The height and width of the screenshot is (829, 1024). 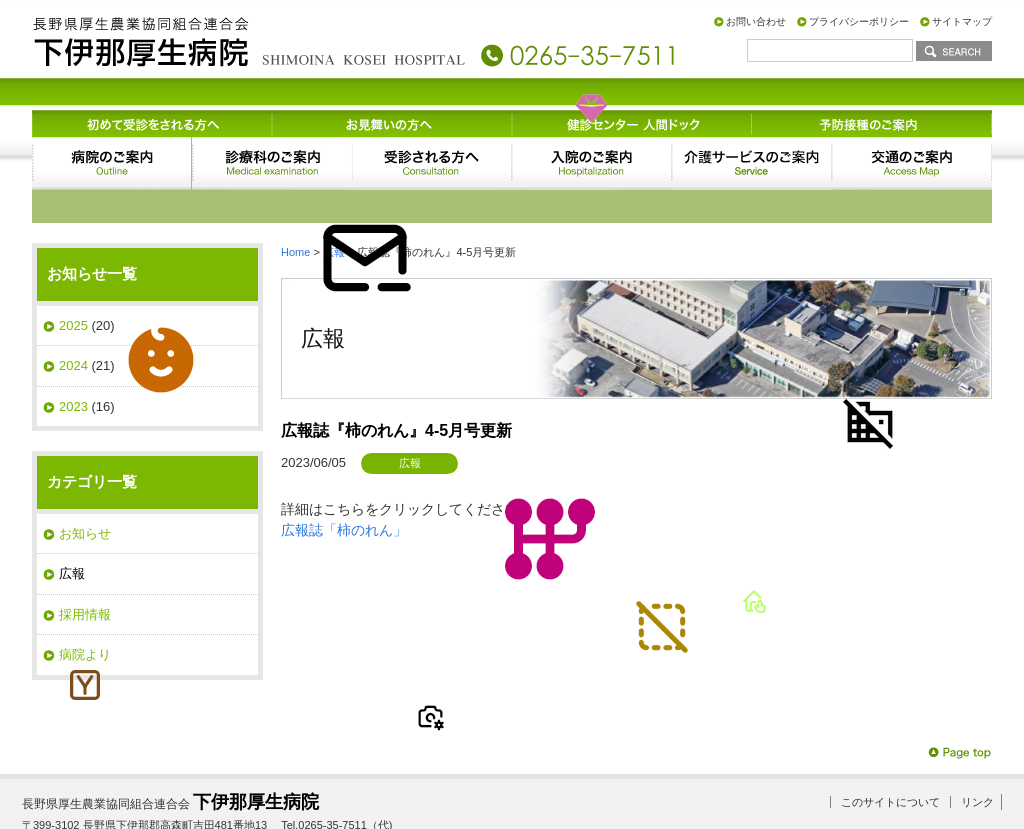 I want to click on disable marquee selection tool, so click(x=662, y=627).